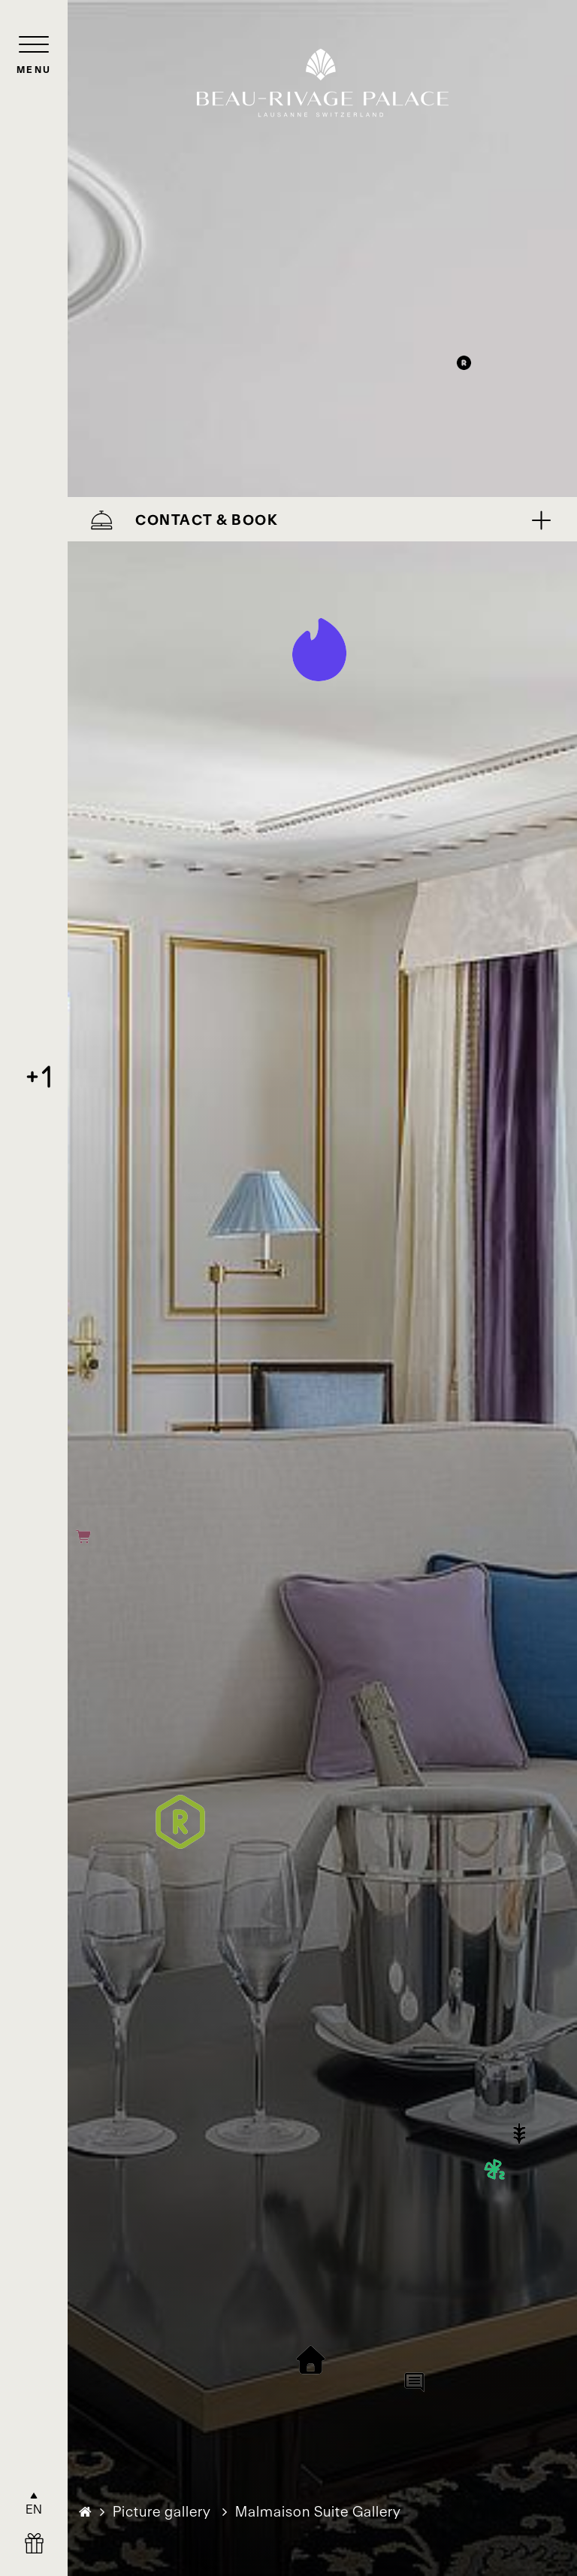 This screenshot has width=577, height=2576. What do you see at coordinates (414, 2382) in the screenshot?
I see `open comments section` at bounding box center [414, 2382].